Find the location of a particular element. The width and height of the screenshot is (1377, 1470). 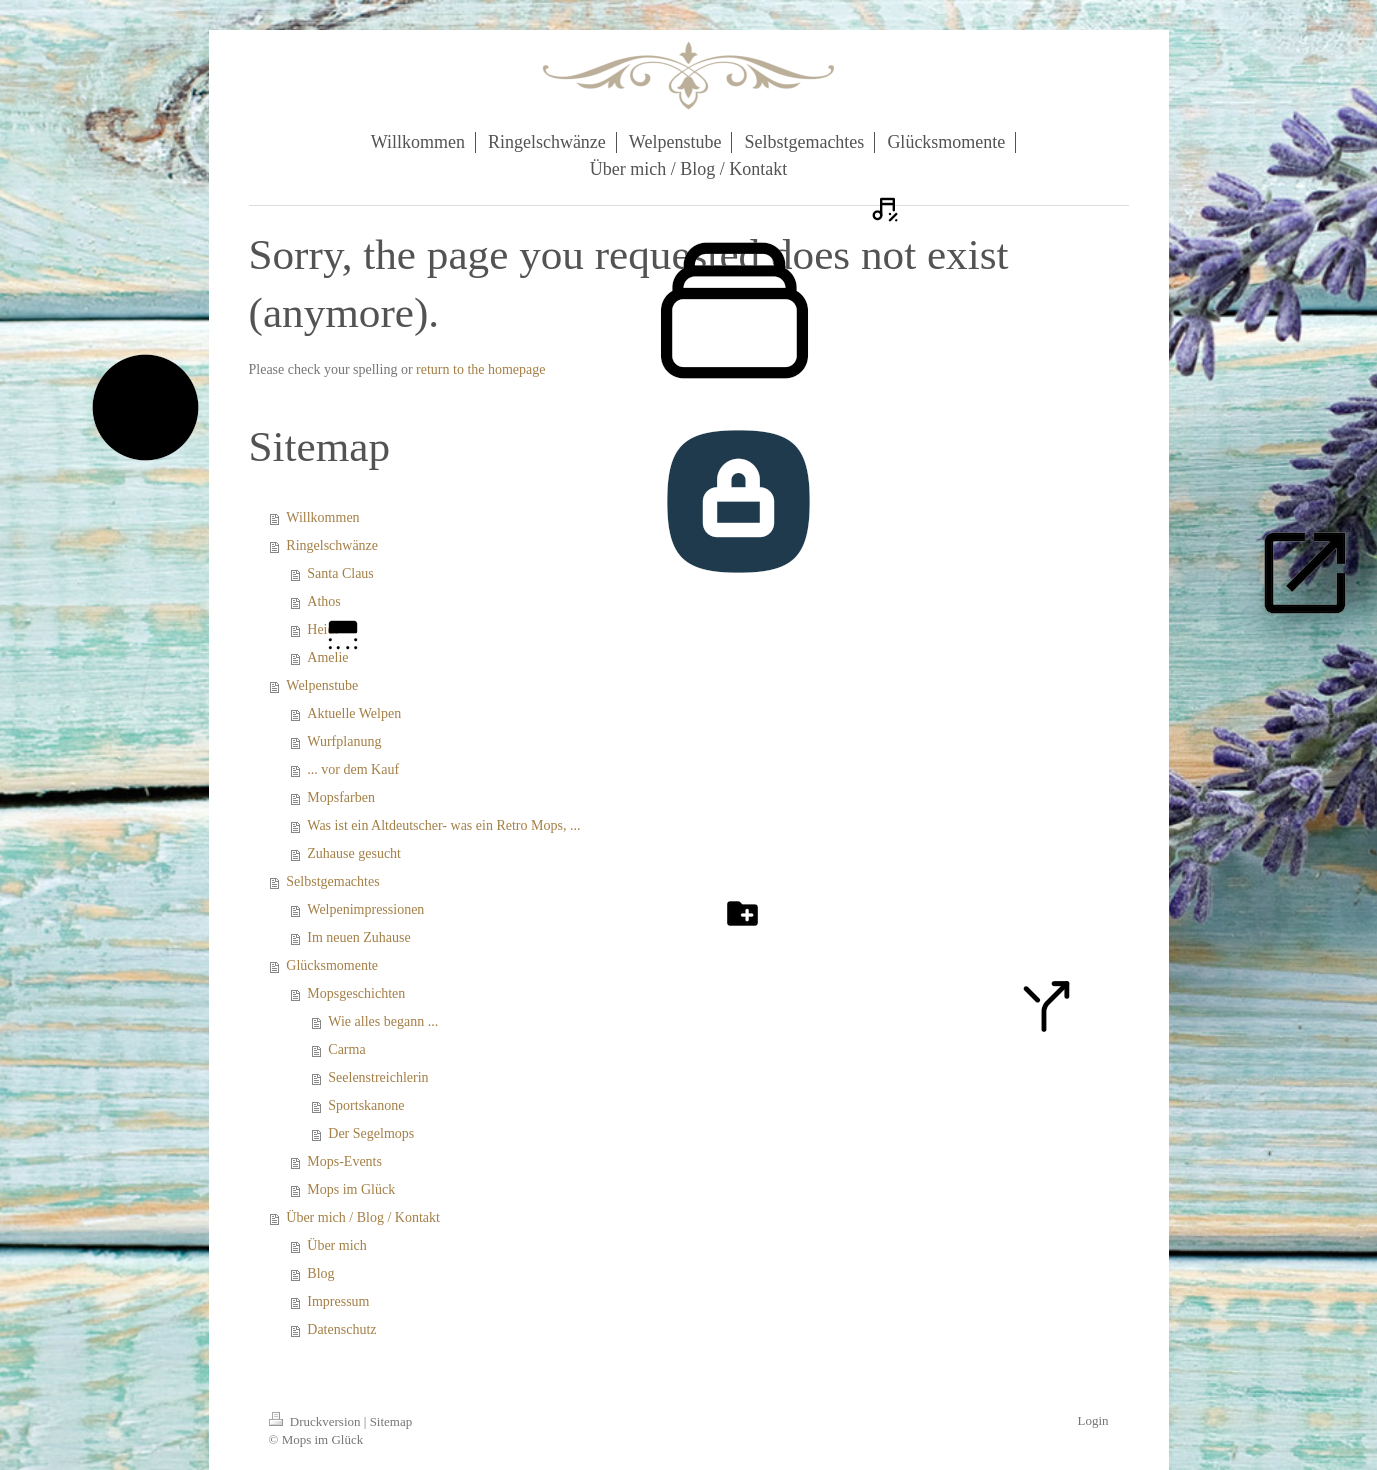

view discounted music or audio content is located at coordinates (885, 209).